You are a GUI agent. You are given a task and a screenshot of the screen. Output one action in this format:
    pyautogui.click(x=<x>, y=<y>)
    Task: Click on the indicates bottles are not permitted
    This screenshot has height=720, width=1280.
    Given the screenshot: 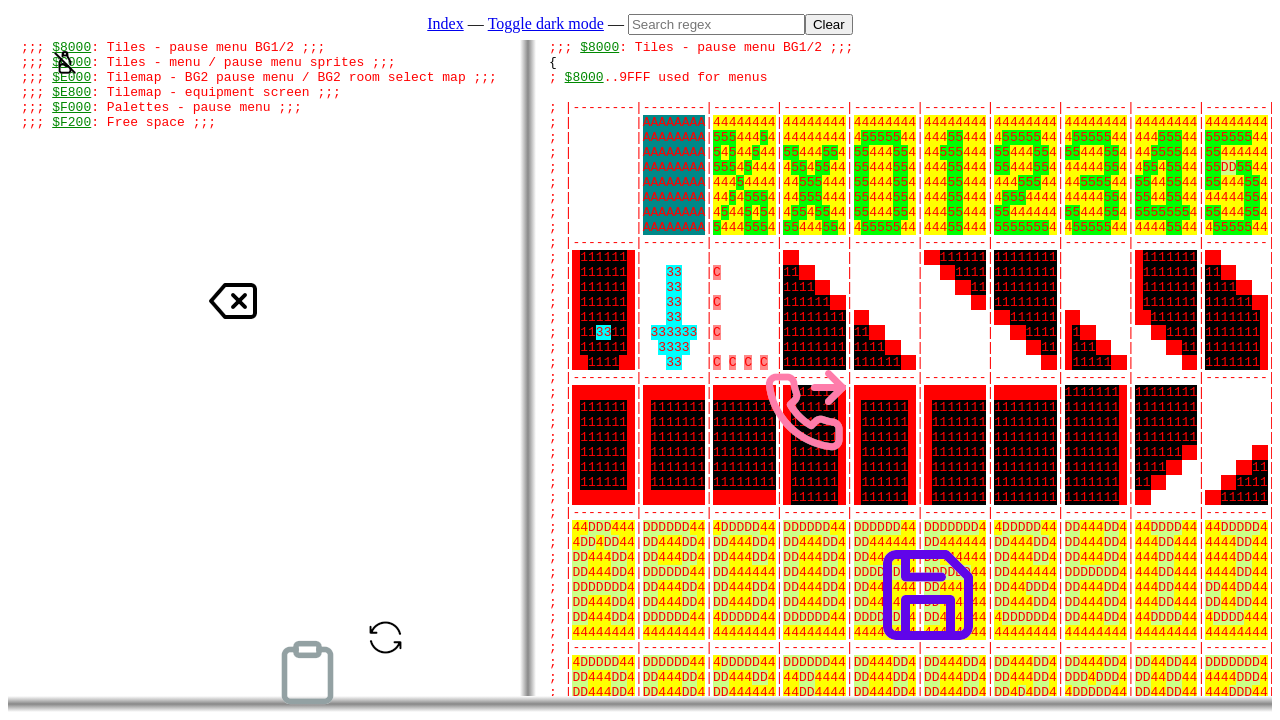 What is the action you would take?
    pyautogui.click(x=65, y=63)
    